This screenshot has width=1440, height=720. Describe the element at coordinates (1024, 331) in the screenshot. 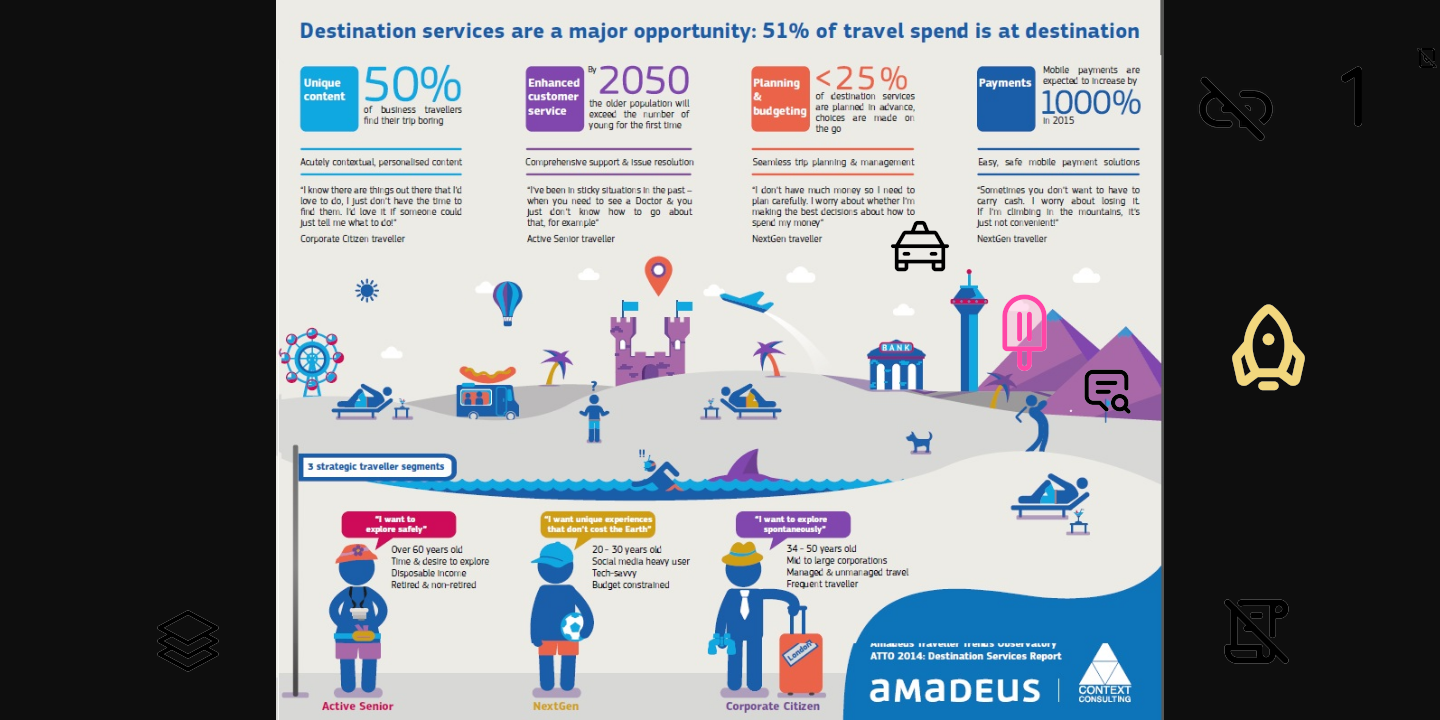

I see `access dessert or frozen treats category` at that location.